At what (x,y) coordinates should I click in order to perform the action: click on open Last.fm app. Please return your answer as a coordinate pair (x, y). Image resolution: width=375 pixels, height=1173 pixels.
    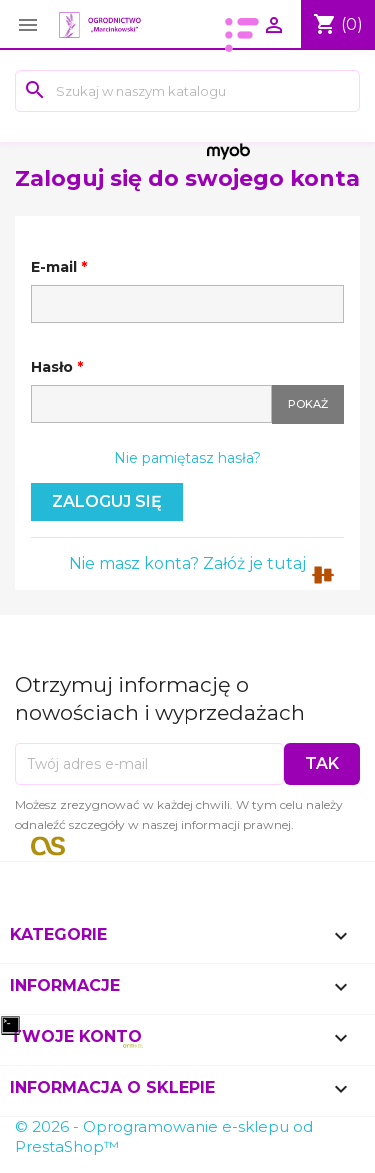
    Looking at the image, I should click on (48, 846).